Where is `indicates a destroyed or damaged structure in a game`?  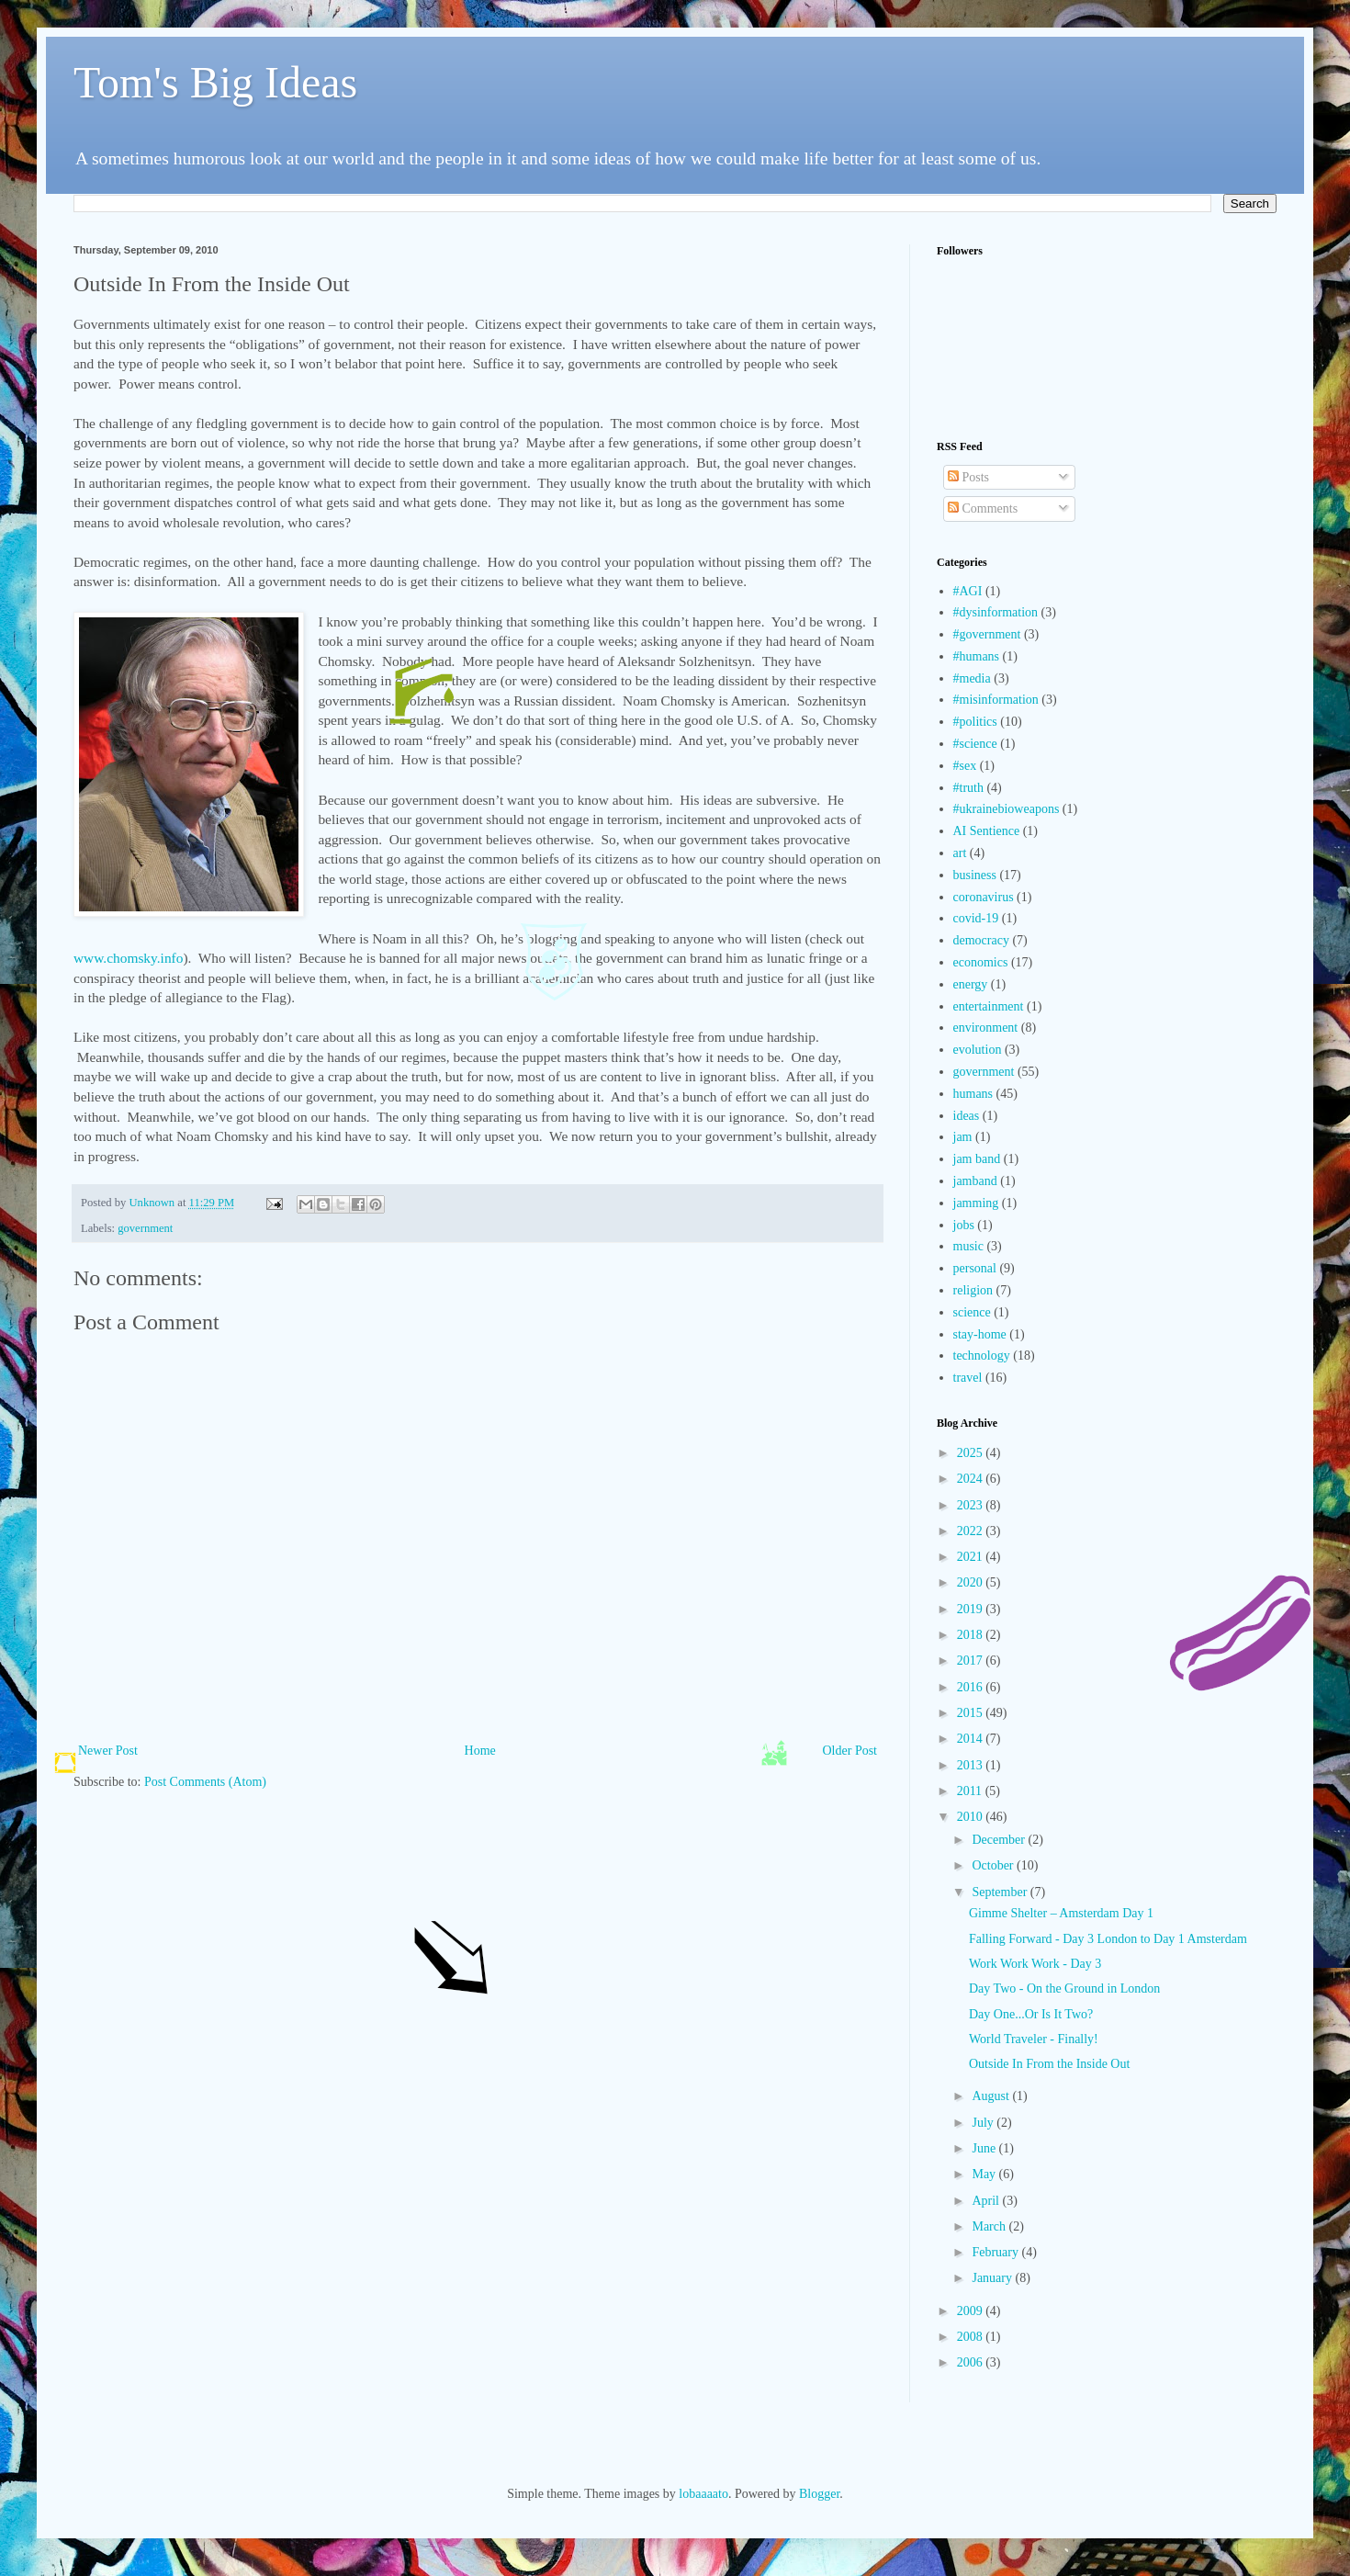 indicates a destroyed or damaged structure in a game is located at coordinates (774, 1753).